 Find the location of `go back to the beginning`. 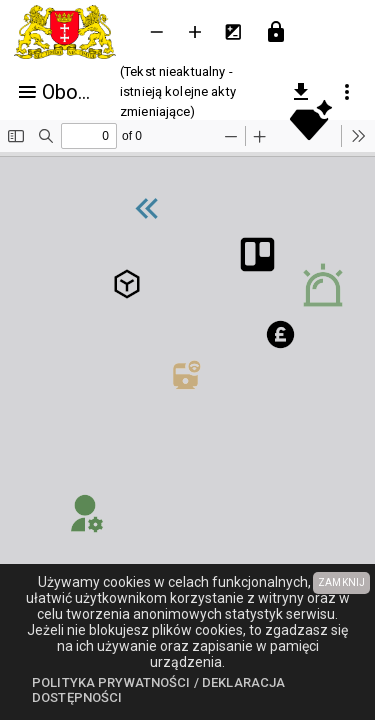

go back to the beginning is located at coordinates (147, 208).